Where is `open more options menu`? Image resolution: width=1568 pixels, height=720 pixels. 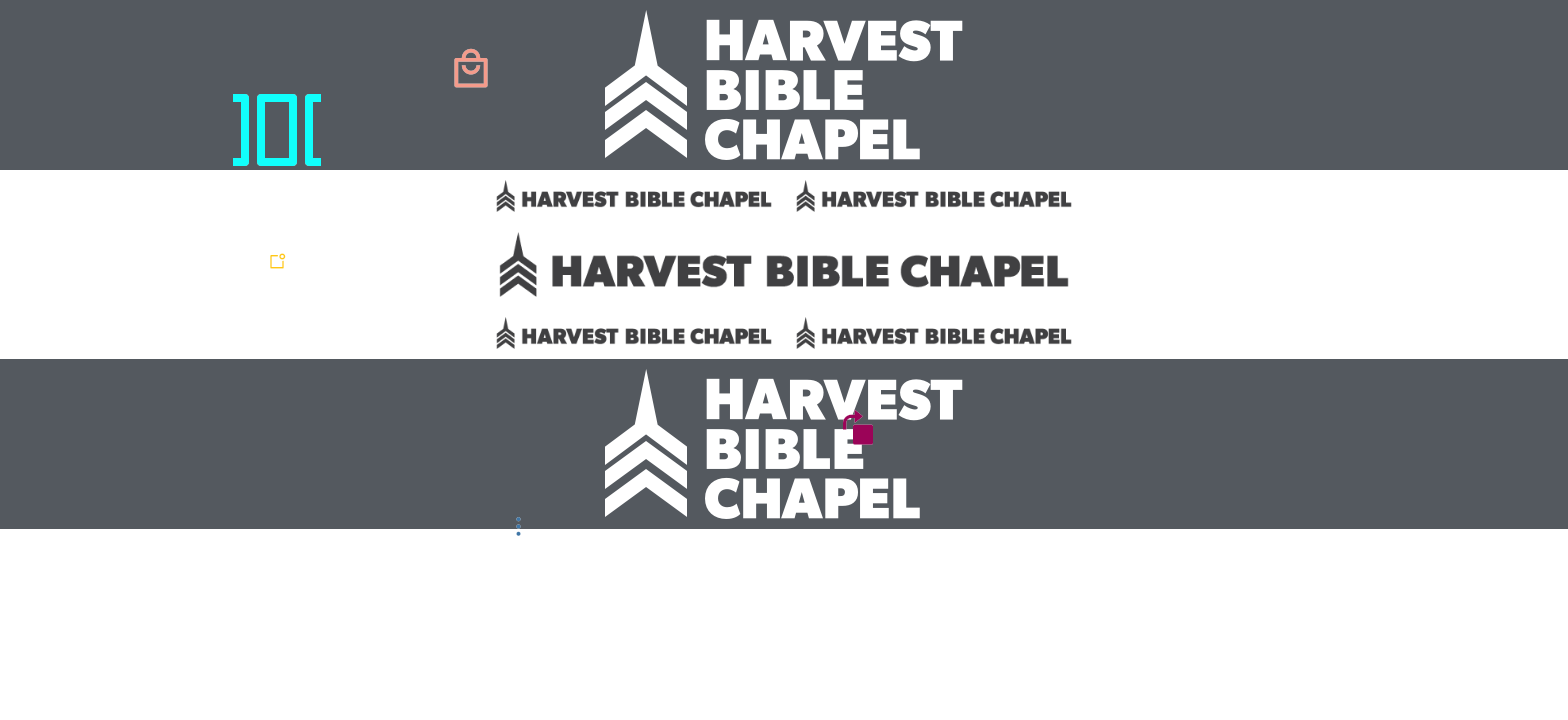 open more options menu is located at coordinates (518, 526).